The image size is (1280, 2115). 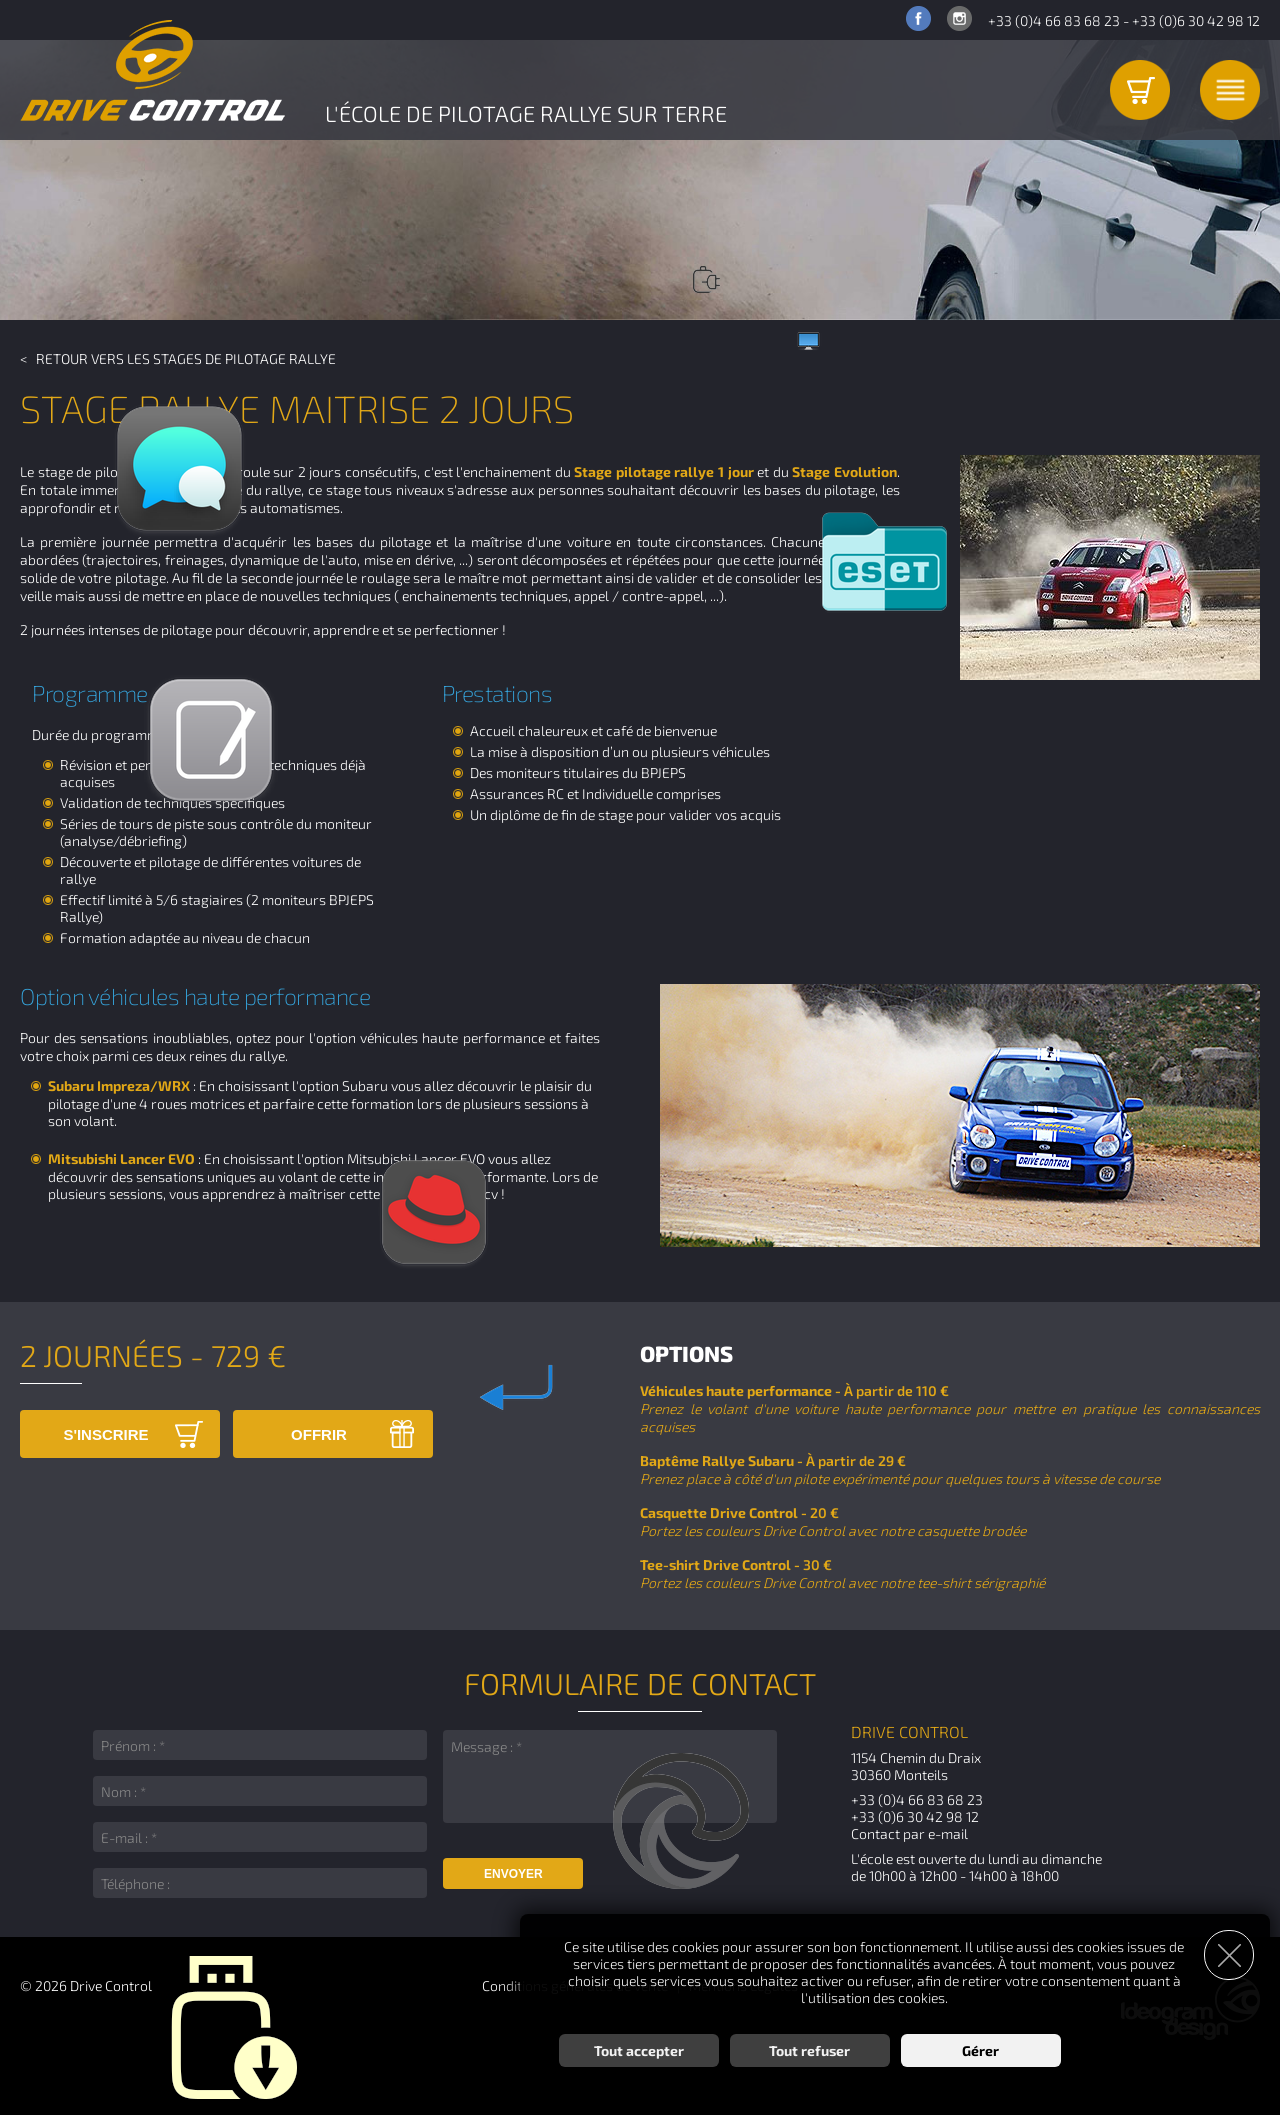 What do you see at coordinates (706, 279) in the screenshot?
I see `access power and battery settings` at bounding box center [706, 279].